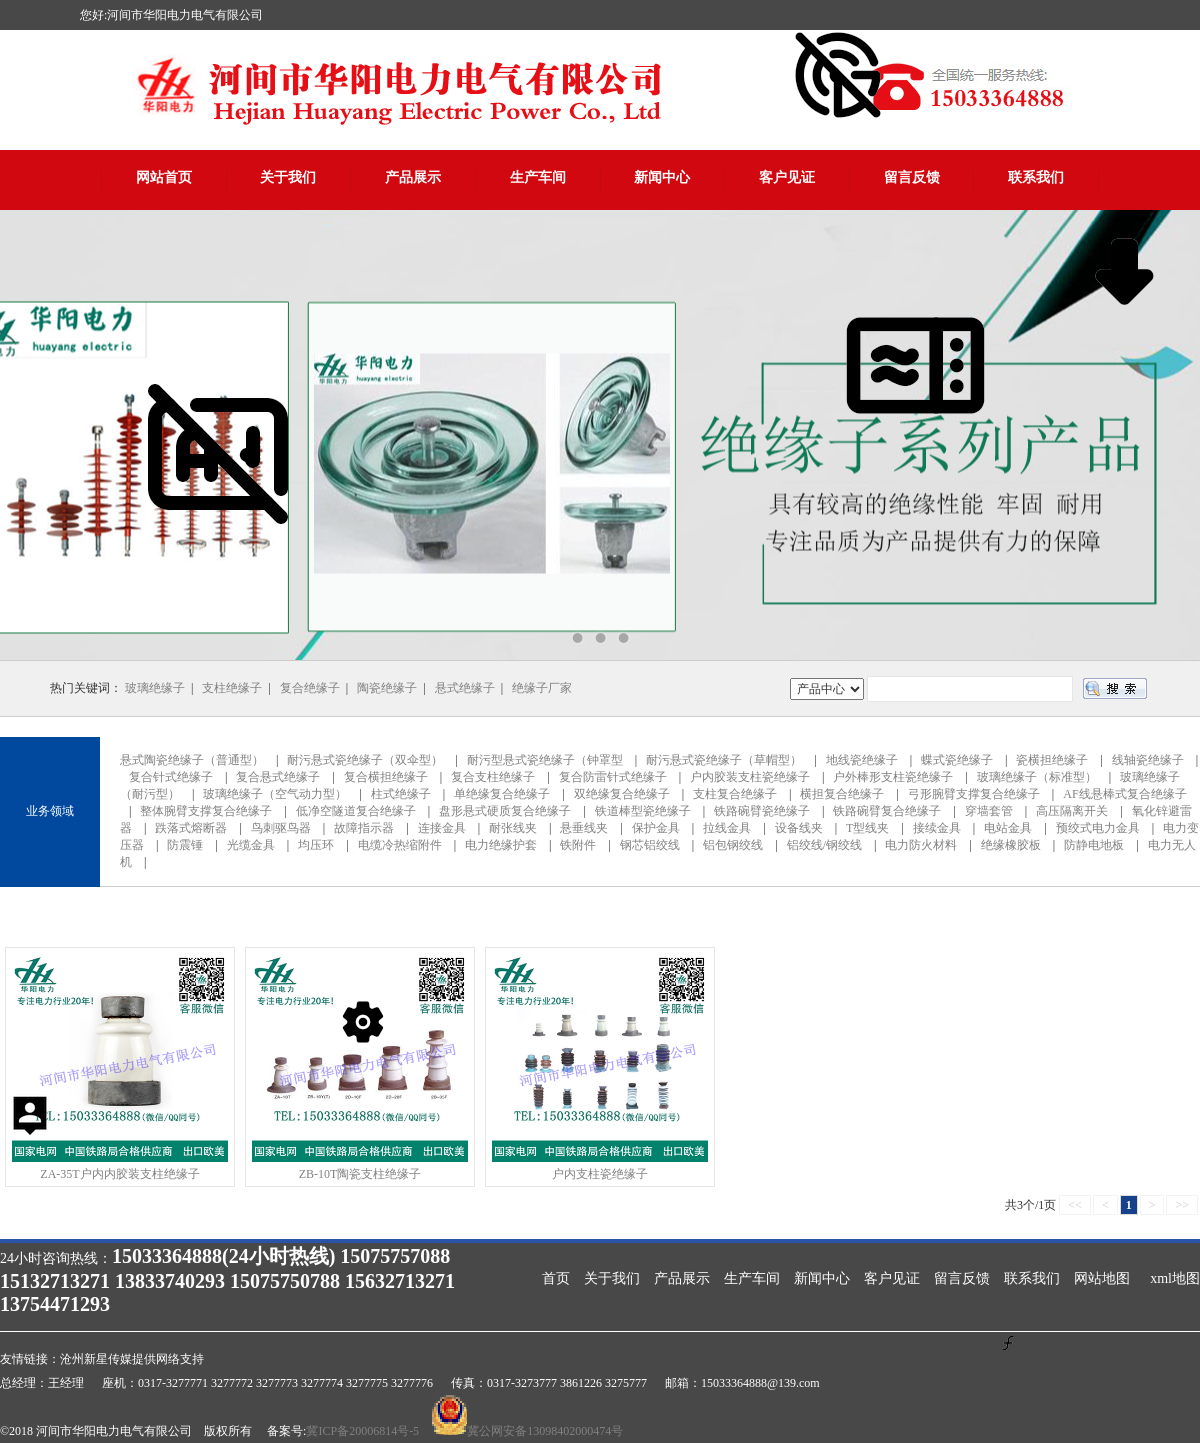  What do you see at coordinates (30, 1115) in the screenshot?
I see `view a person's location on the map` at bounding box center [30, 1115].